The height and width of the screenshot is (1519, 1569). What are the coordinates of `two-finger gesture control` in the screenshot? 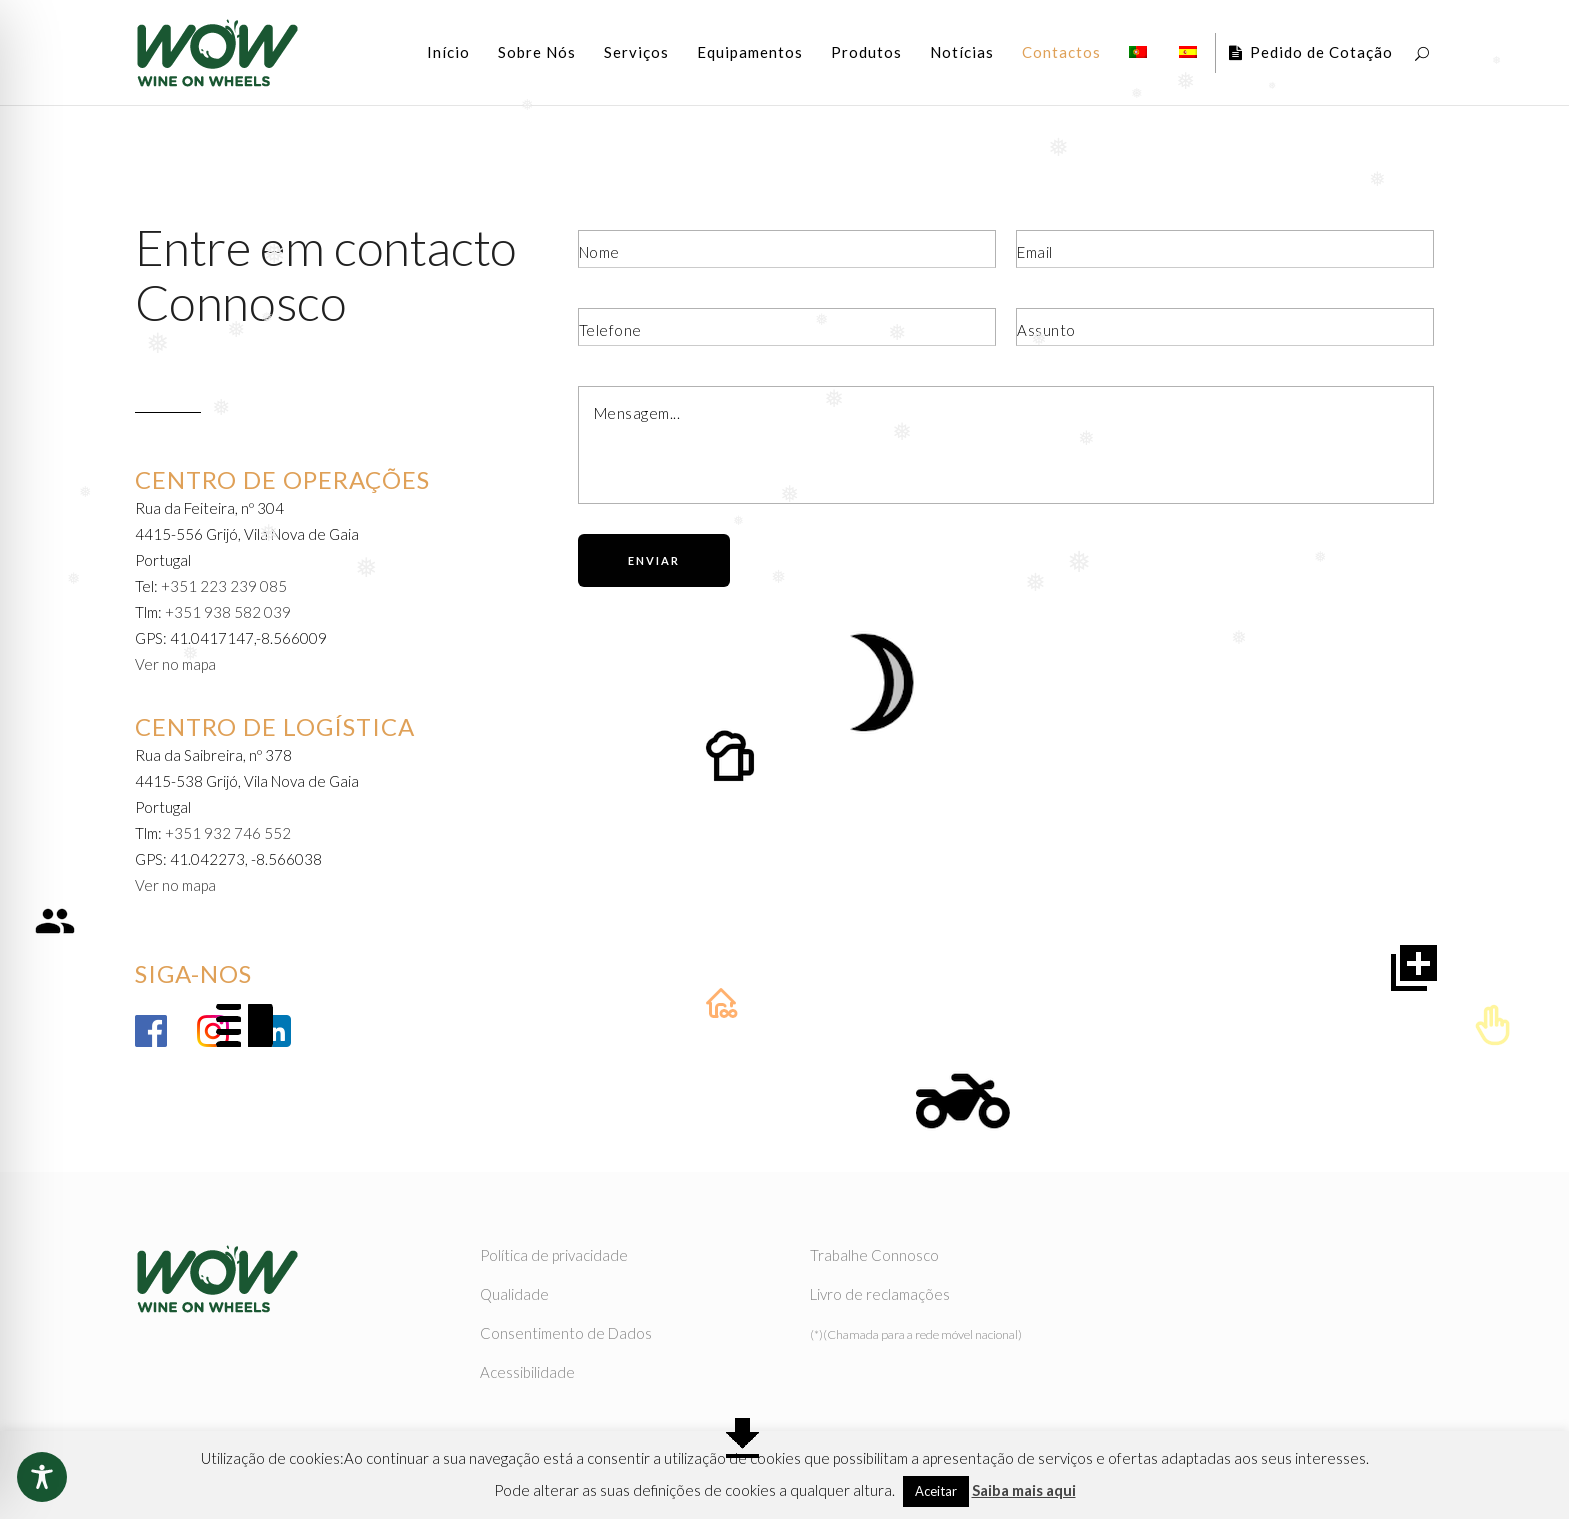 It's located at (1493, 1025).